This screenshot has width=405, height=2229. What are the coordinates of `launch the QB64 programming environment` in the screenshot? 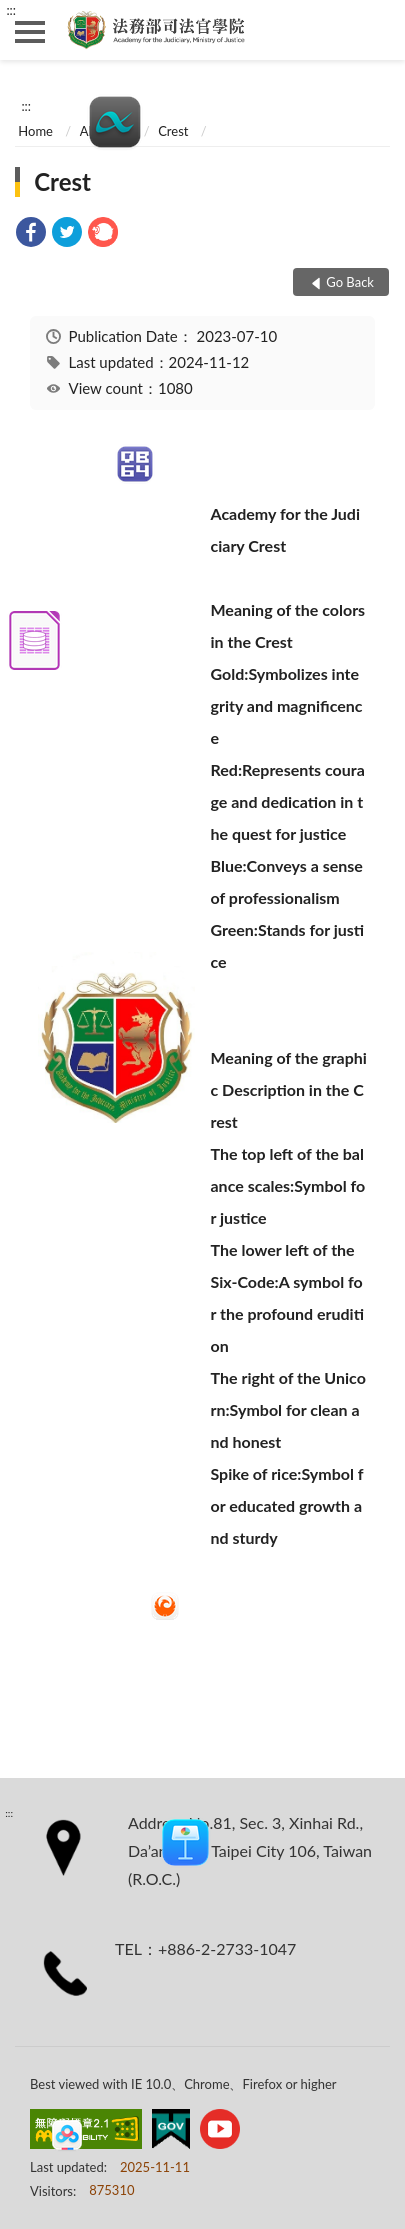 It's located at (135, 464).